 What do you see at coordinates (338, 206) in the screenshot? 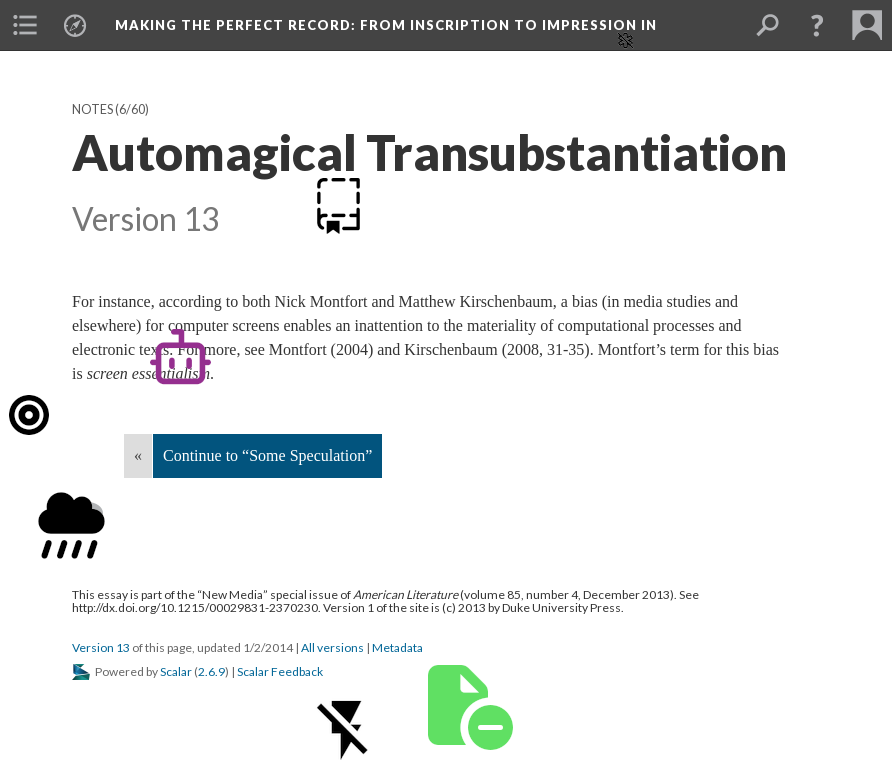
I see `create a new repository from a template` at bounding box center [338, 206].